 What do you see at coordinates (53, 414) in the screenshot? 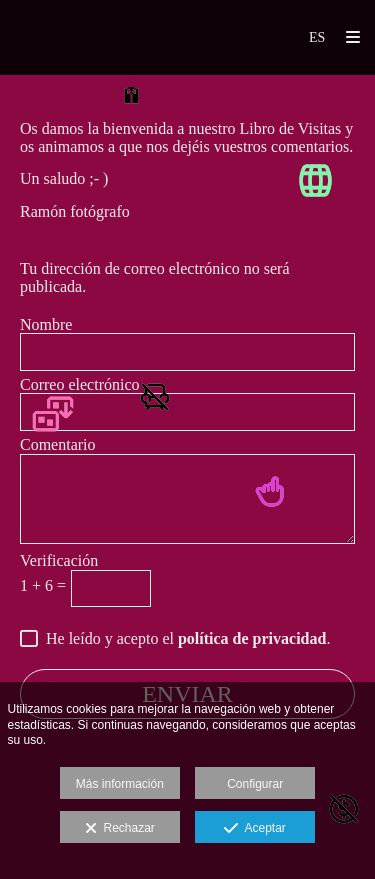
I see `sort items by precedence or priority order` at bounding box center [53, 414].